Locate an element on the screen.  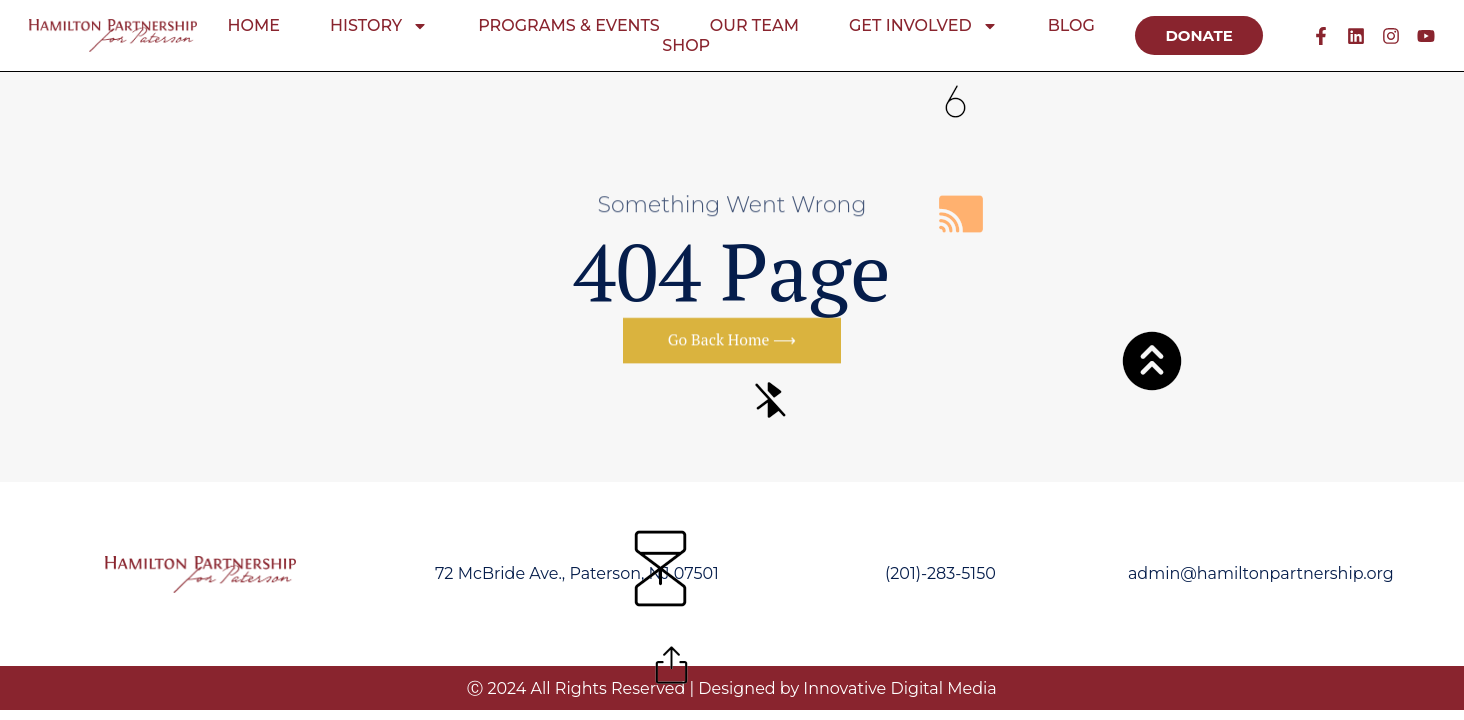
cast your screen to another device is located at coordinates (961, 214).